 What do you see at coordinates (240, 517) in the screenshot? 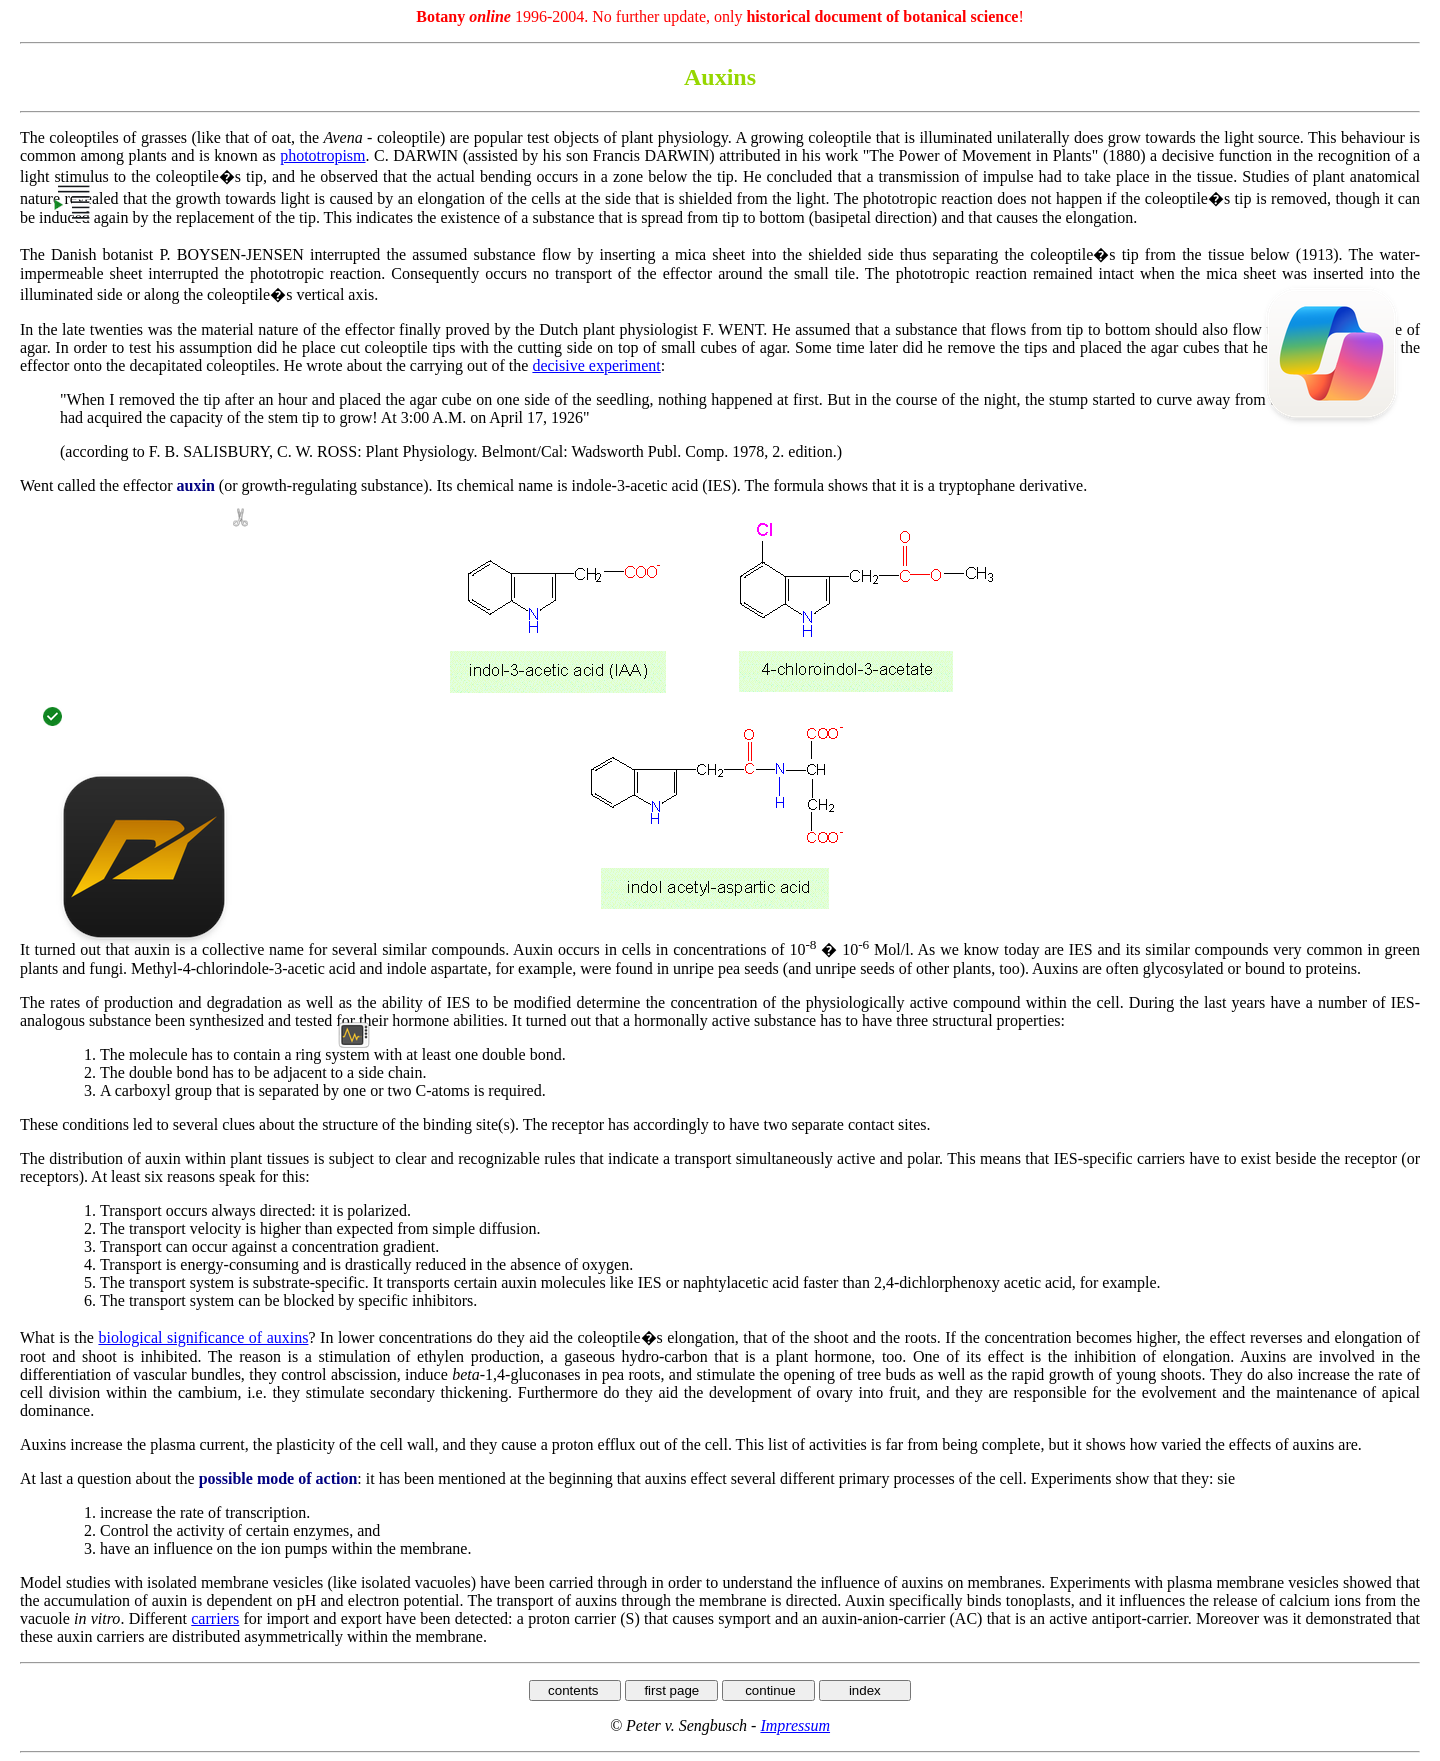
I see `cut selected content to clipboard` at bounding box center [240, 517].